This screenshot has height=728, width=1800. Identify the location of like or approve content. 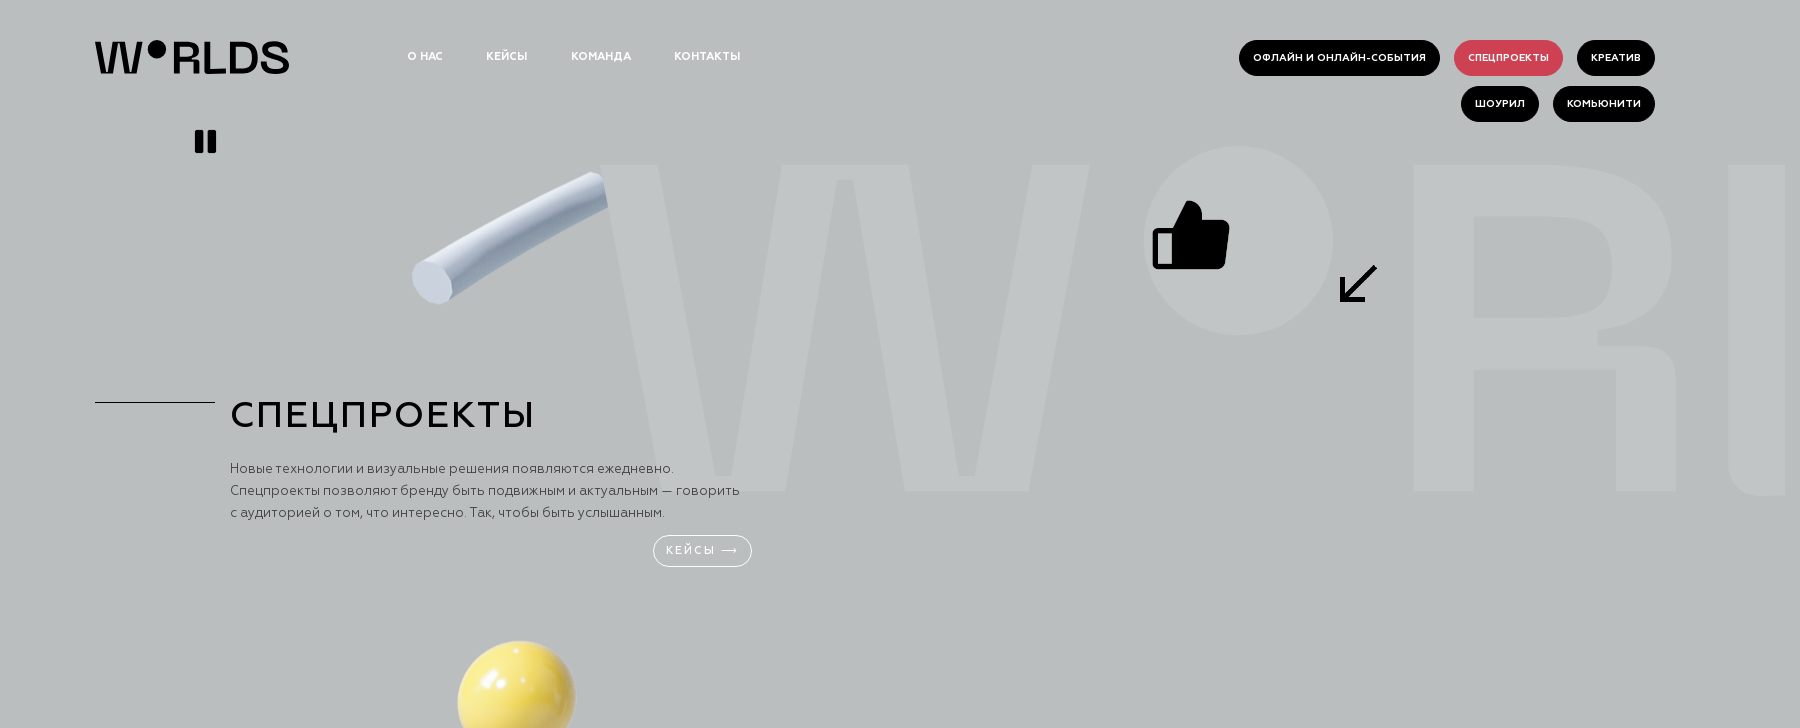
(1191, 239).